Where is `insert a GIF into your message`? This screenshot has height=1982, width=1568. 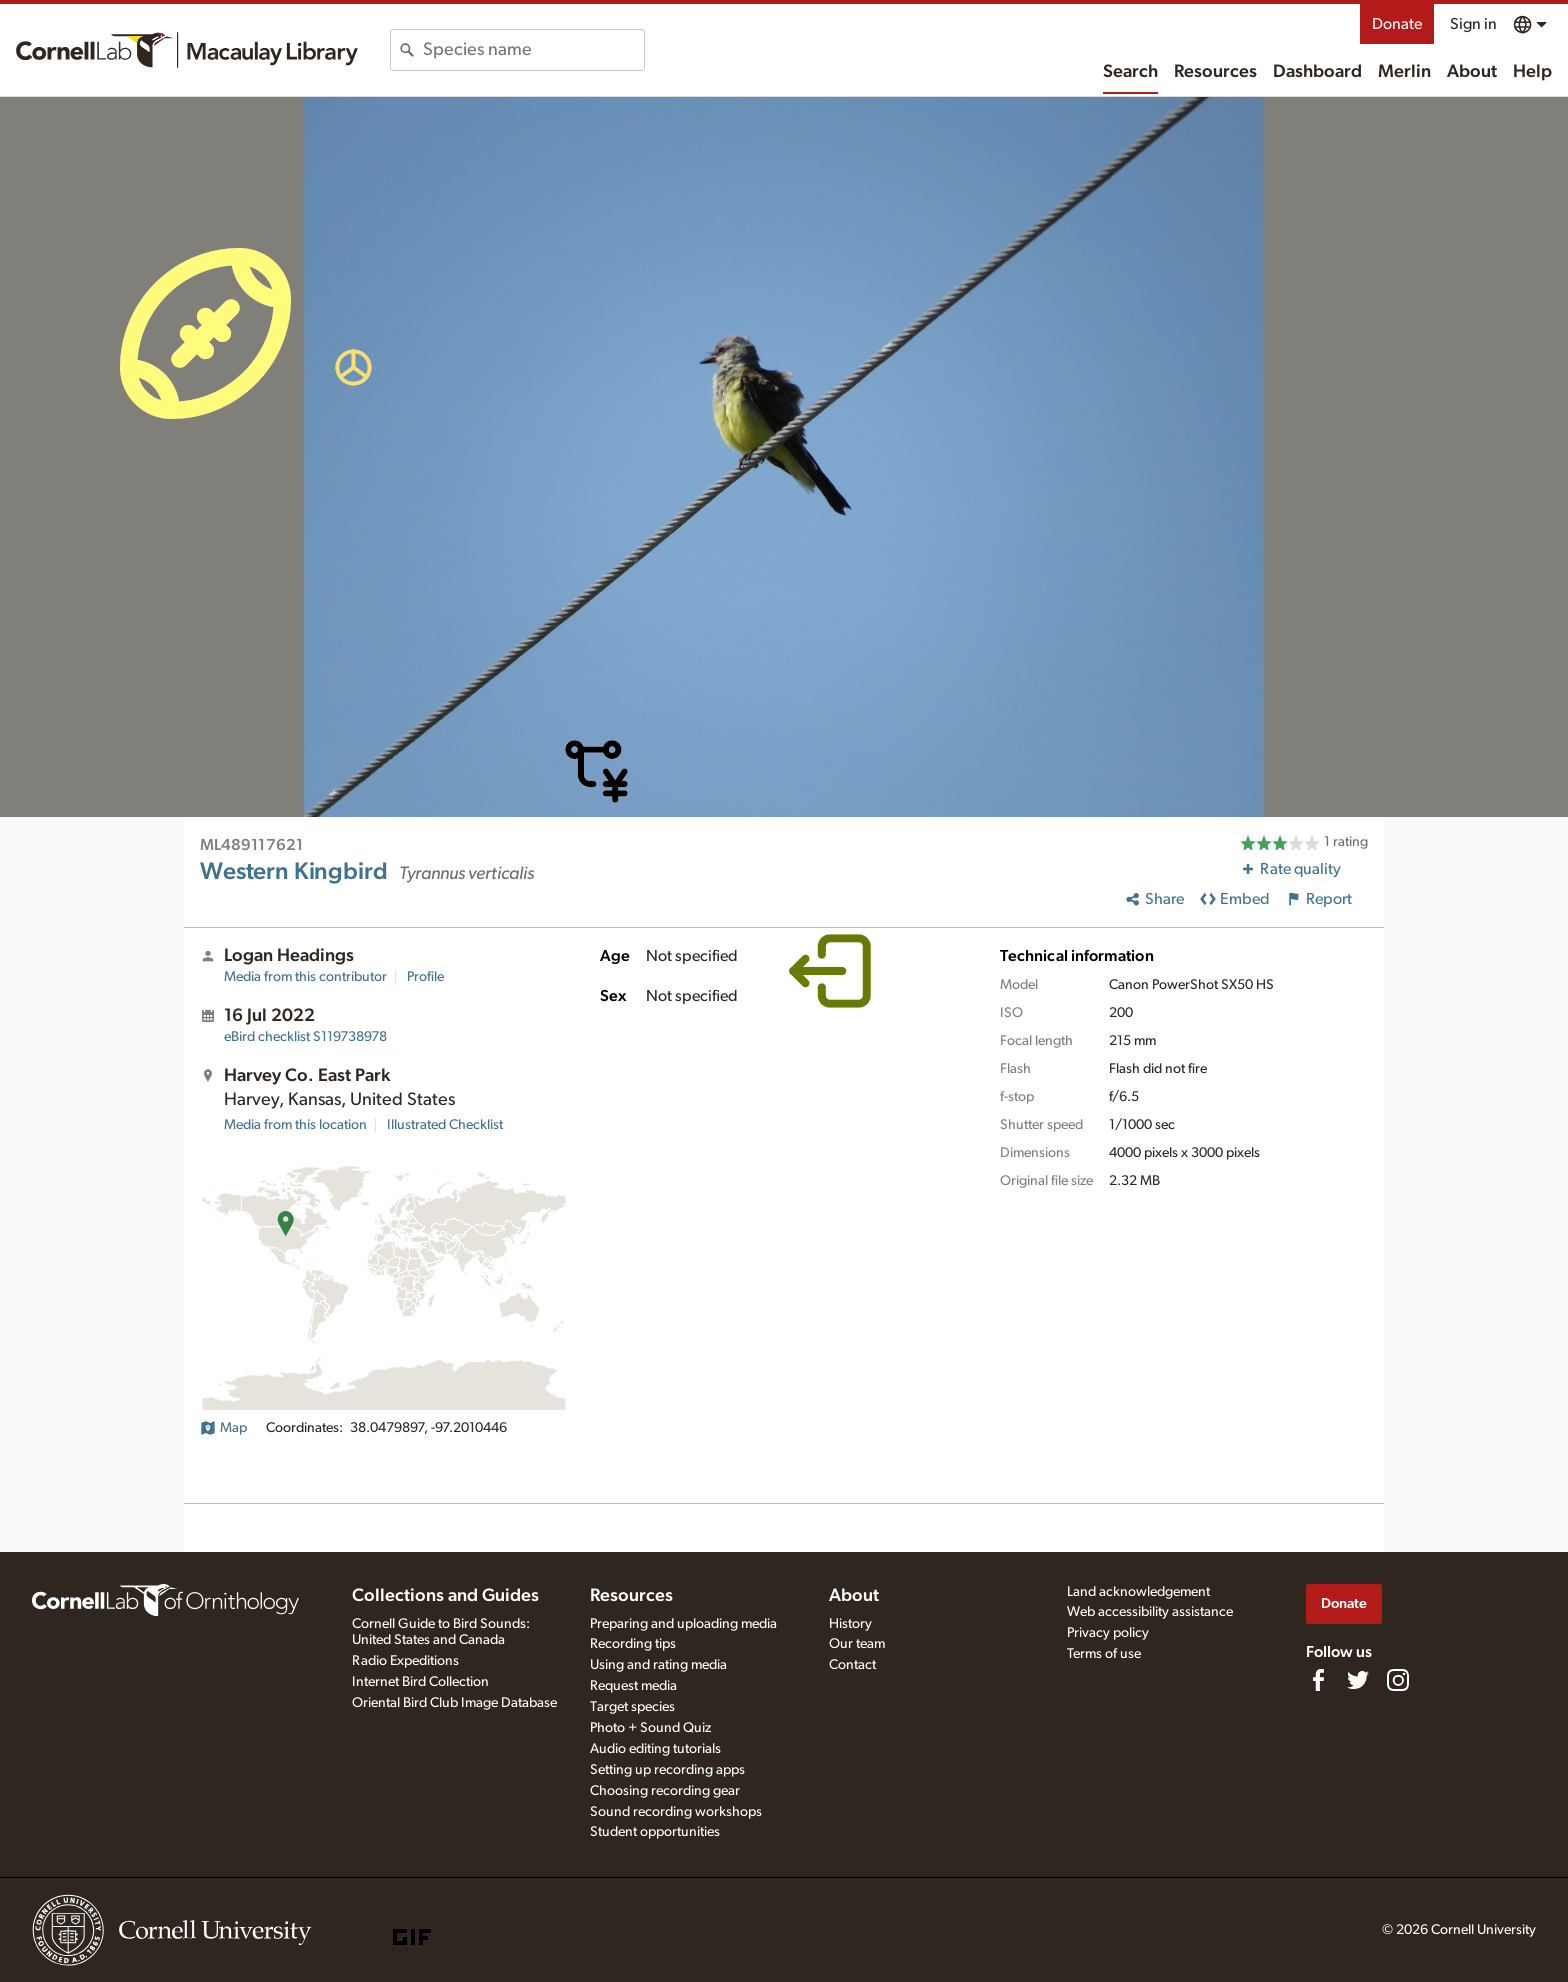
insert a GIF into your message is located at coordinates (412, 1937).